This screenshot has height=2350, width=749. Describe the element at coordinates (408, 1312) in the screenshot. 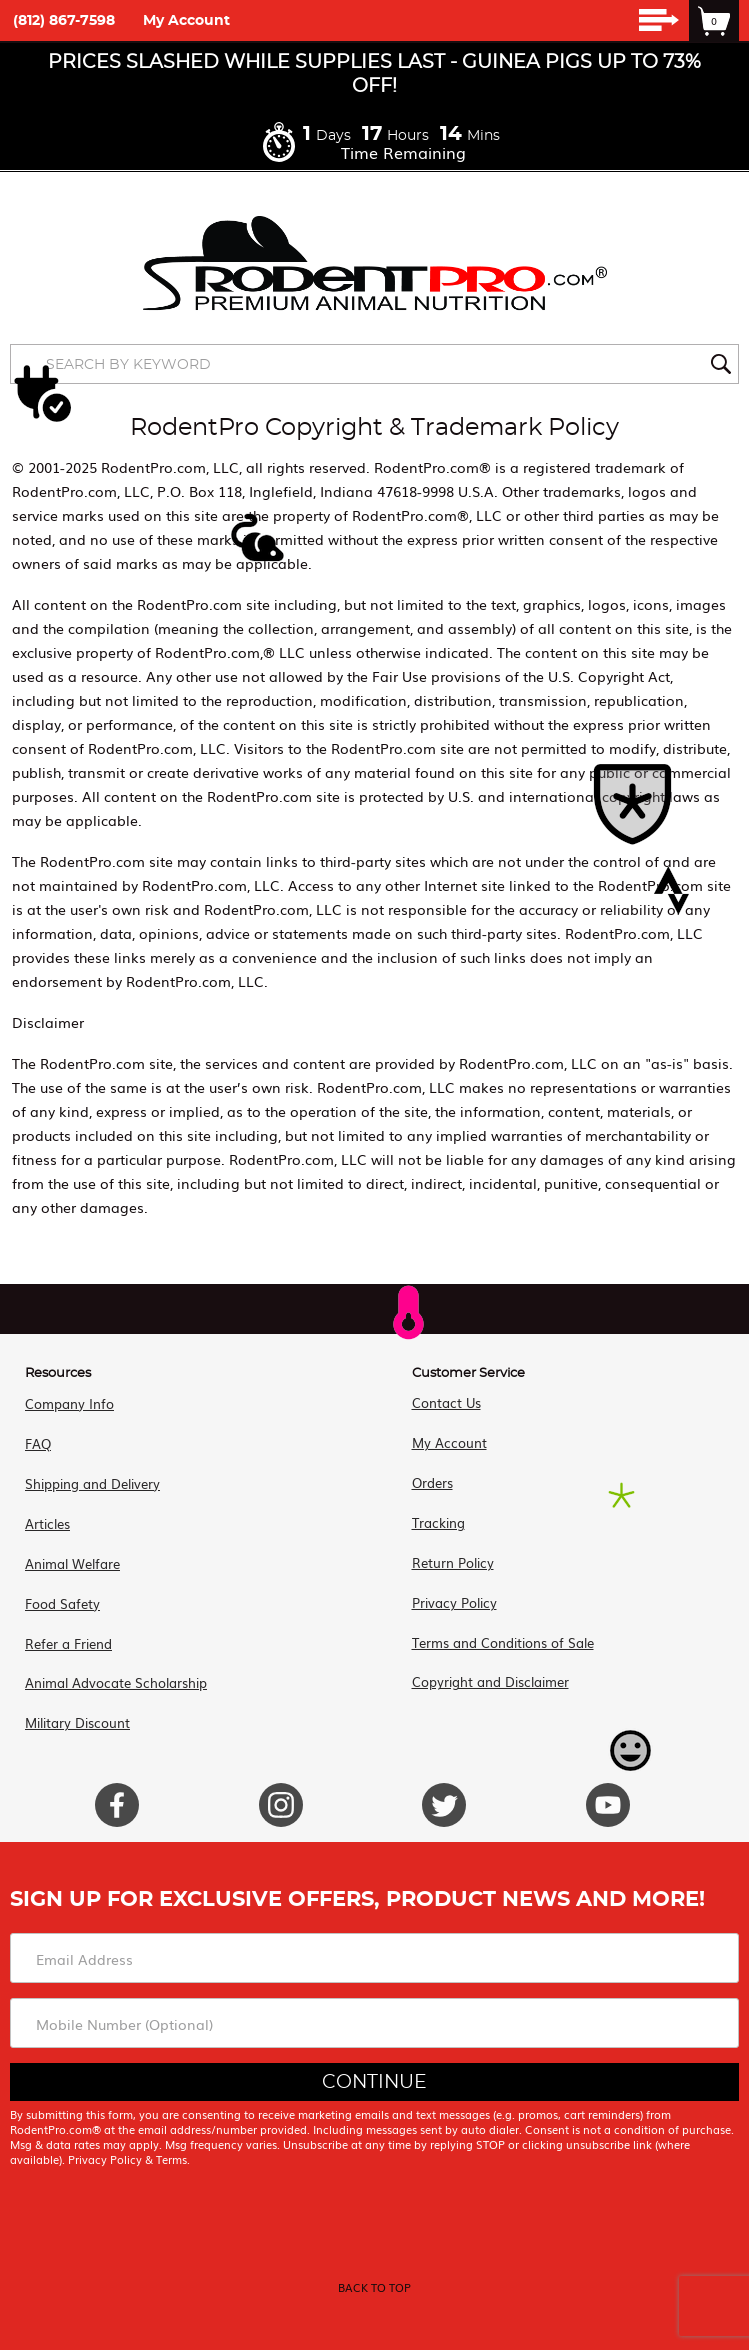

I see `indicates low temperature reading` at that location.